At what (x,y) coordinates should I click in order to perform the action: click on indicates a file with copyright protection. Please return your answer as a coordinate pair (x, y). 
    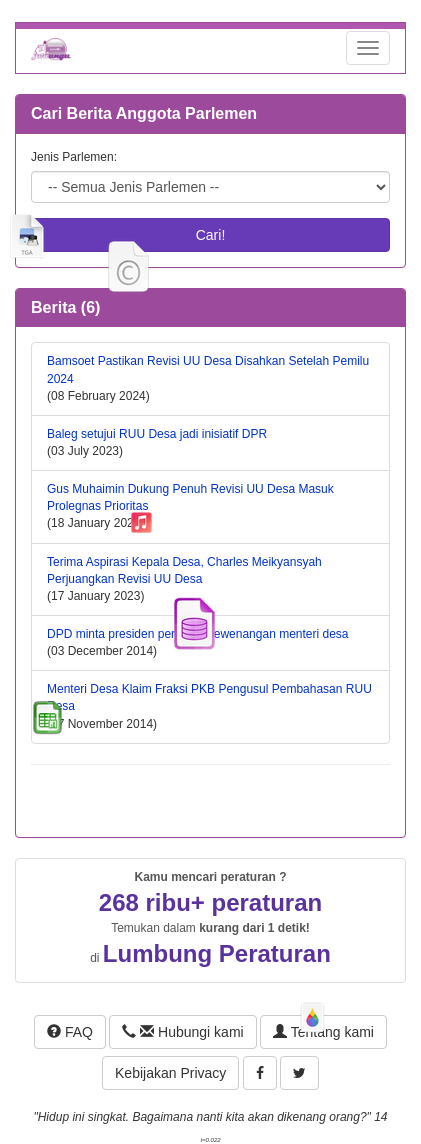
    Looking at the image, I should click on (128, 266).